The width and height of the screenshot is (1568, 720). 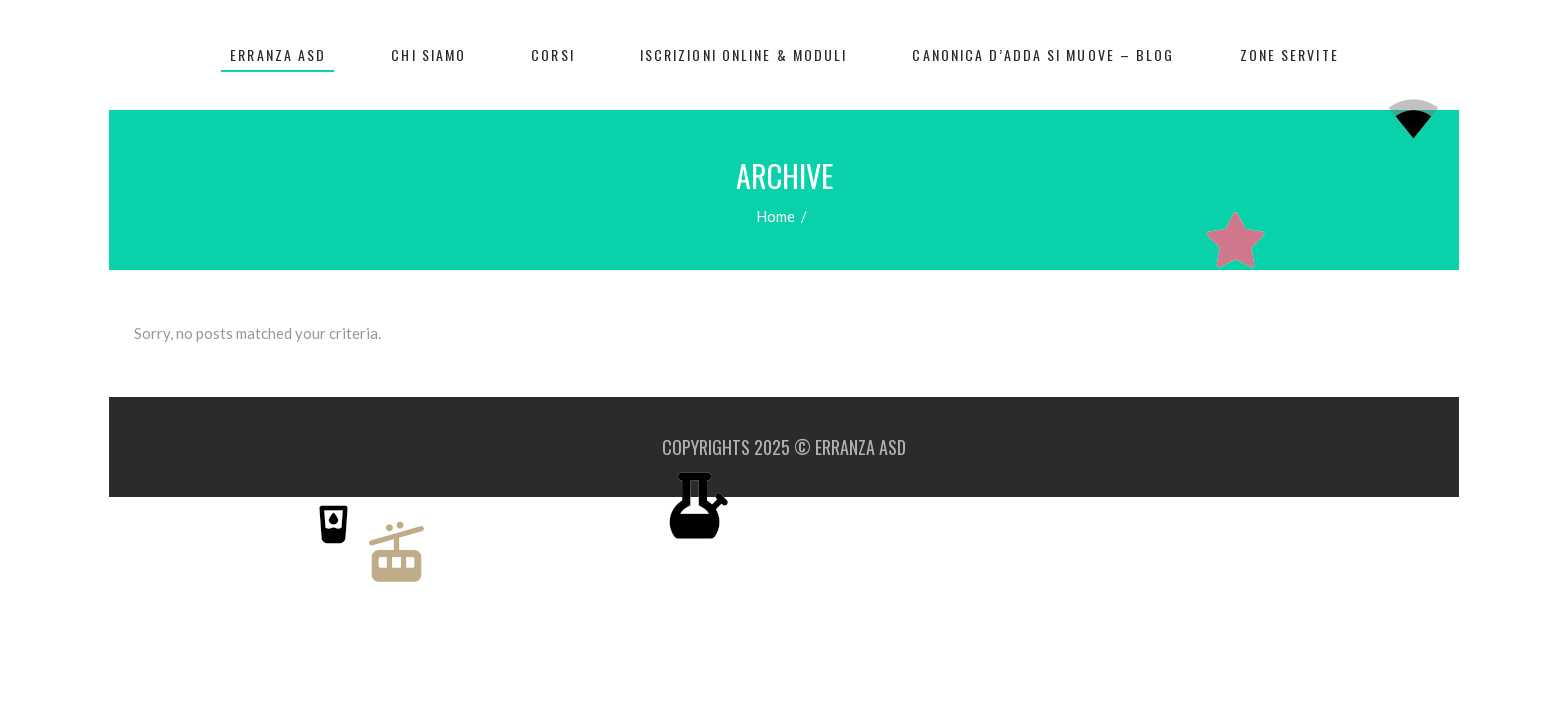 I want to click on view tram or cable car transit options, so click(x=396, y=553).